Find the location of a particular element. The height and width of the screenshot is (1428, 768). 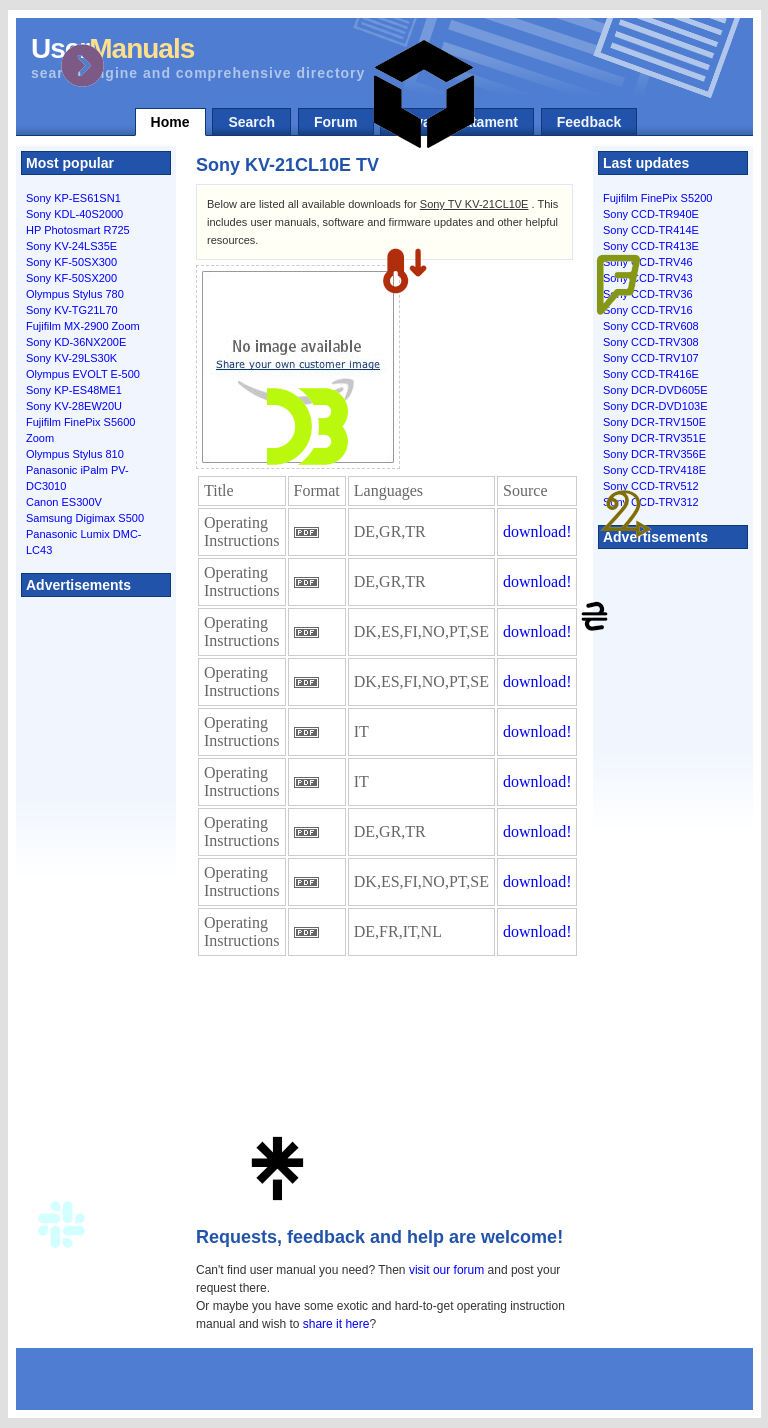

visit linktree profile is located at coordinates (275, 1168).